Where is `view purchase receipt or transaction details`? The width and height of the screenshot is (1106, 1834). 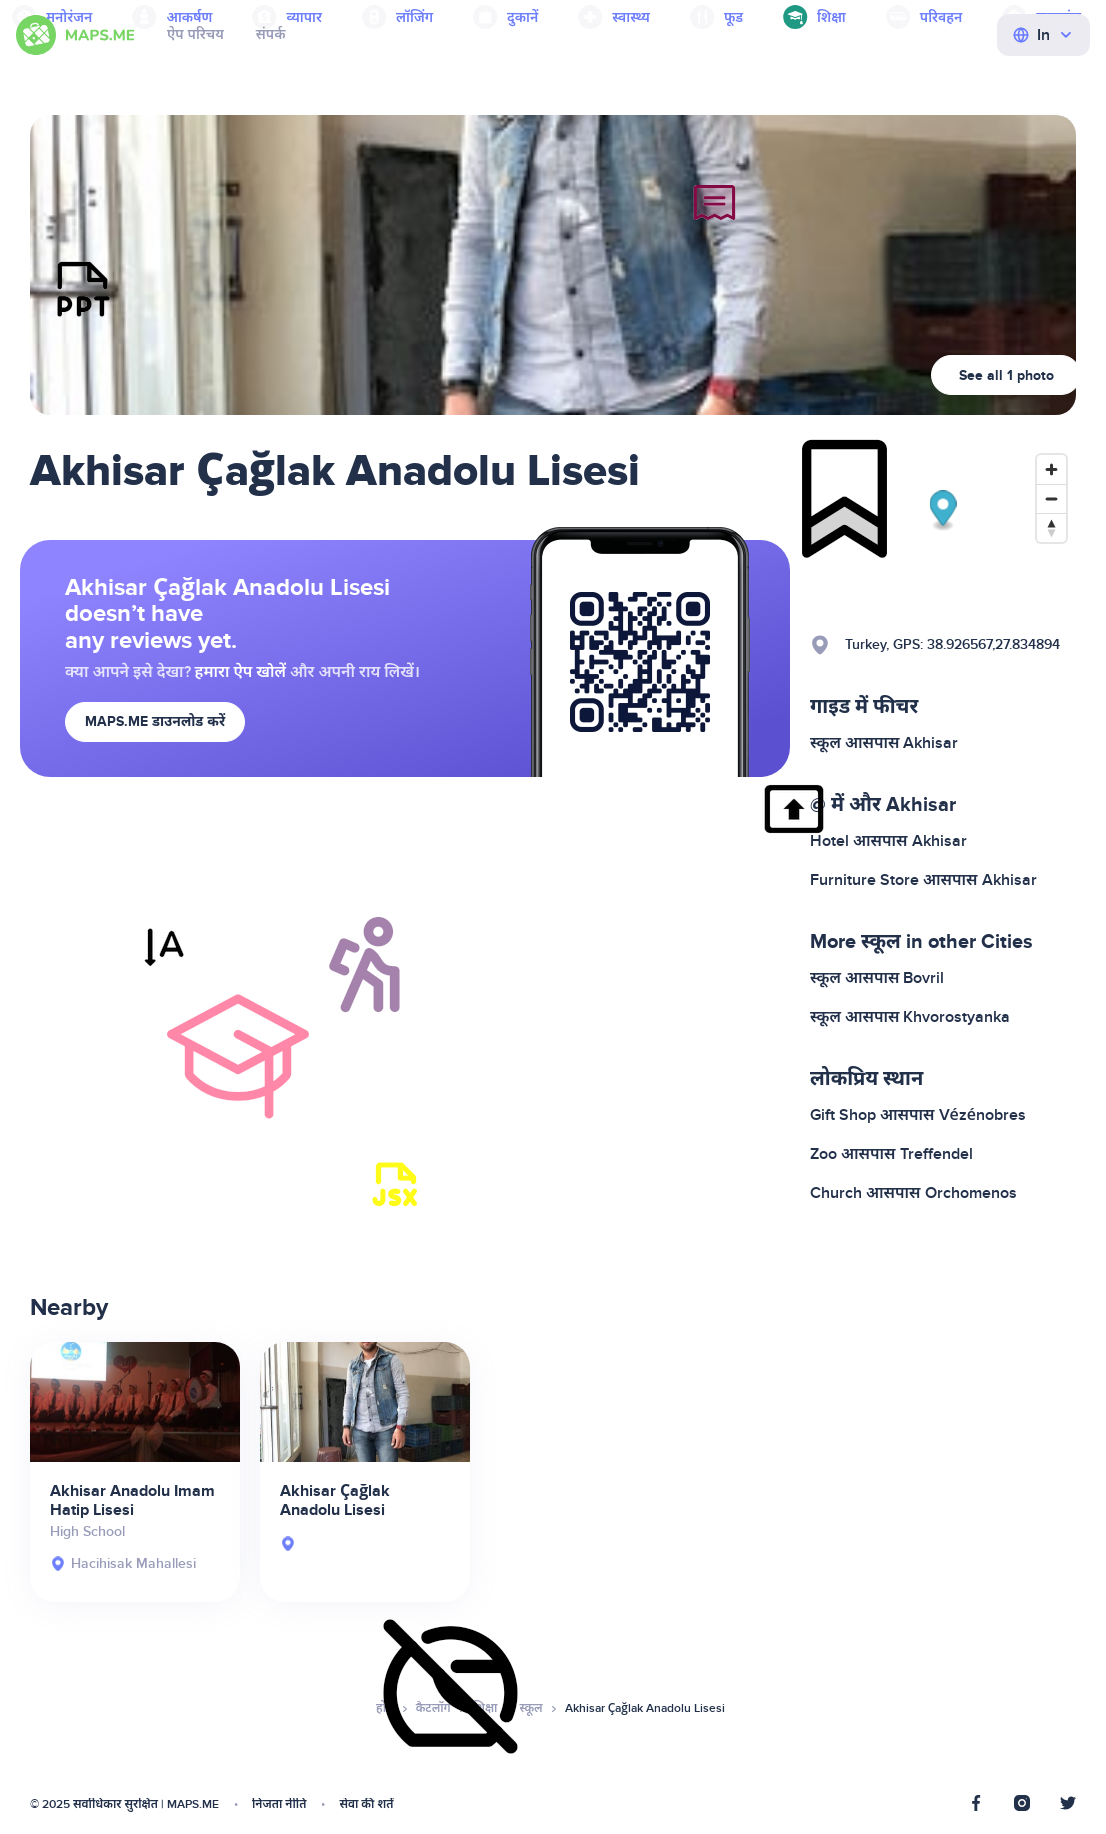 view purchase receipt or transaction details is located at coordinates (714, 202).